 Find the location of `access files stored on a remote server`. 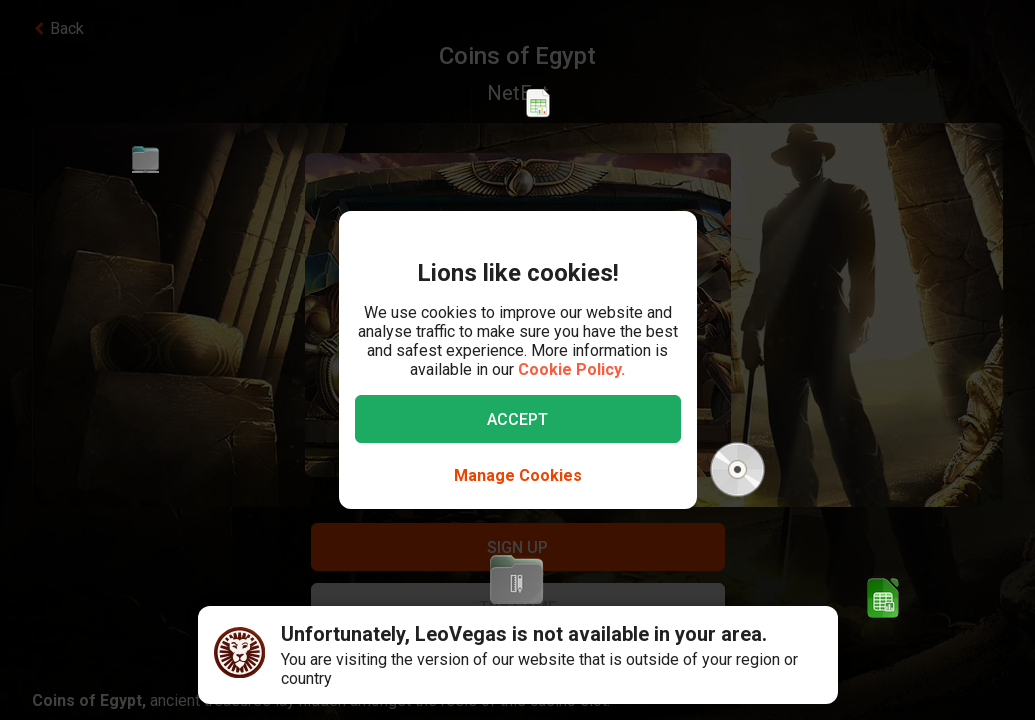

access files stored on a remote server is located at coordinates (145, 159).